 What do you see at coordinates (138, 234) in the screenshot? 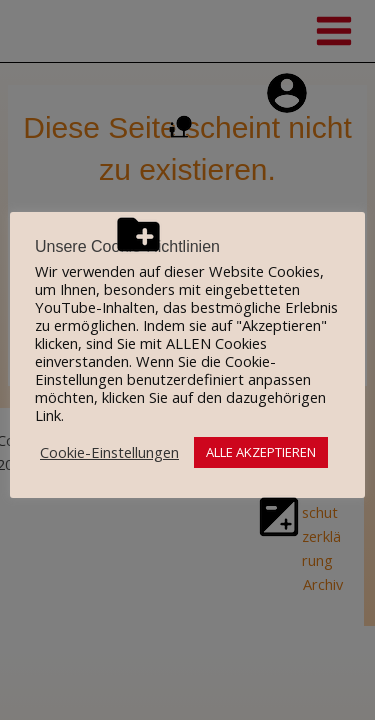
I see `create a new folder` at bounding box center [138, 234].